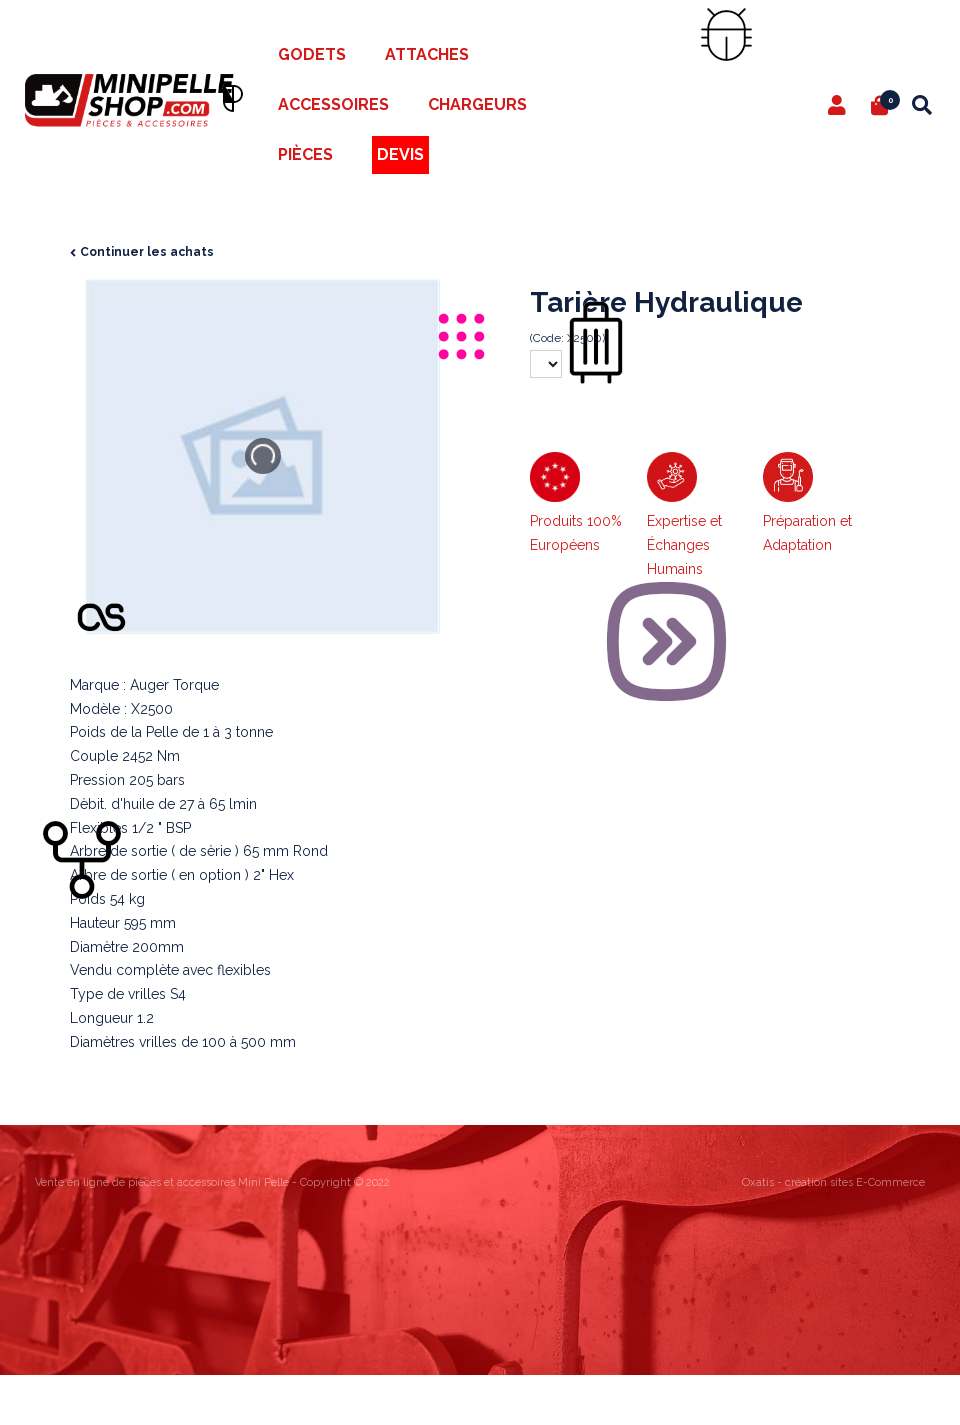 This screenshot has height=1425, width=960. What do you see at coordinates (101, 616) in the screenshot?
I see `connect to Last.fm account` at bounding box center [101, 616].